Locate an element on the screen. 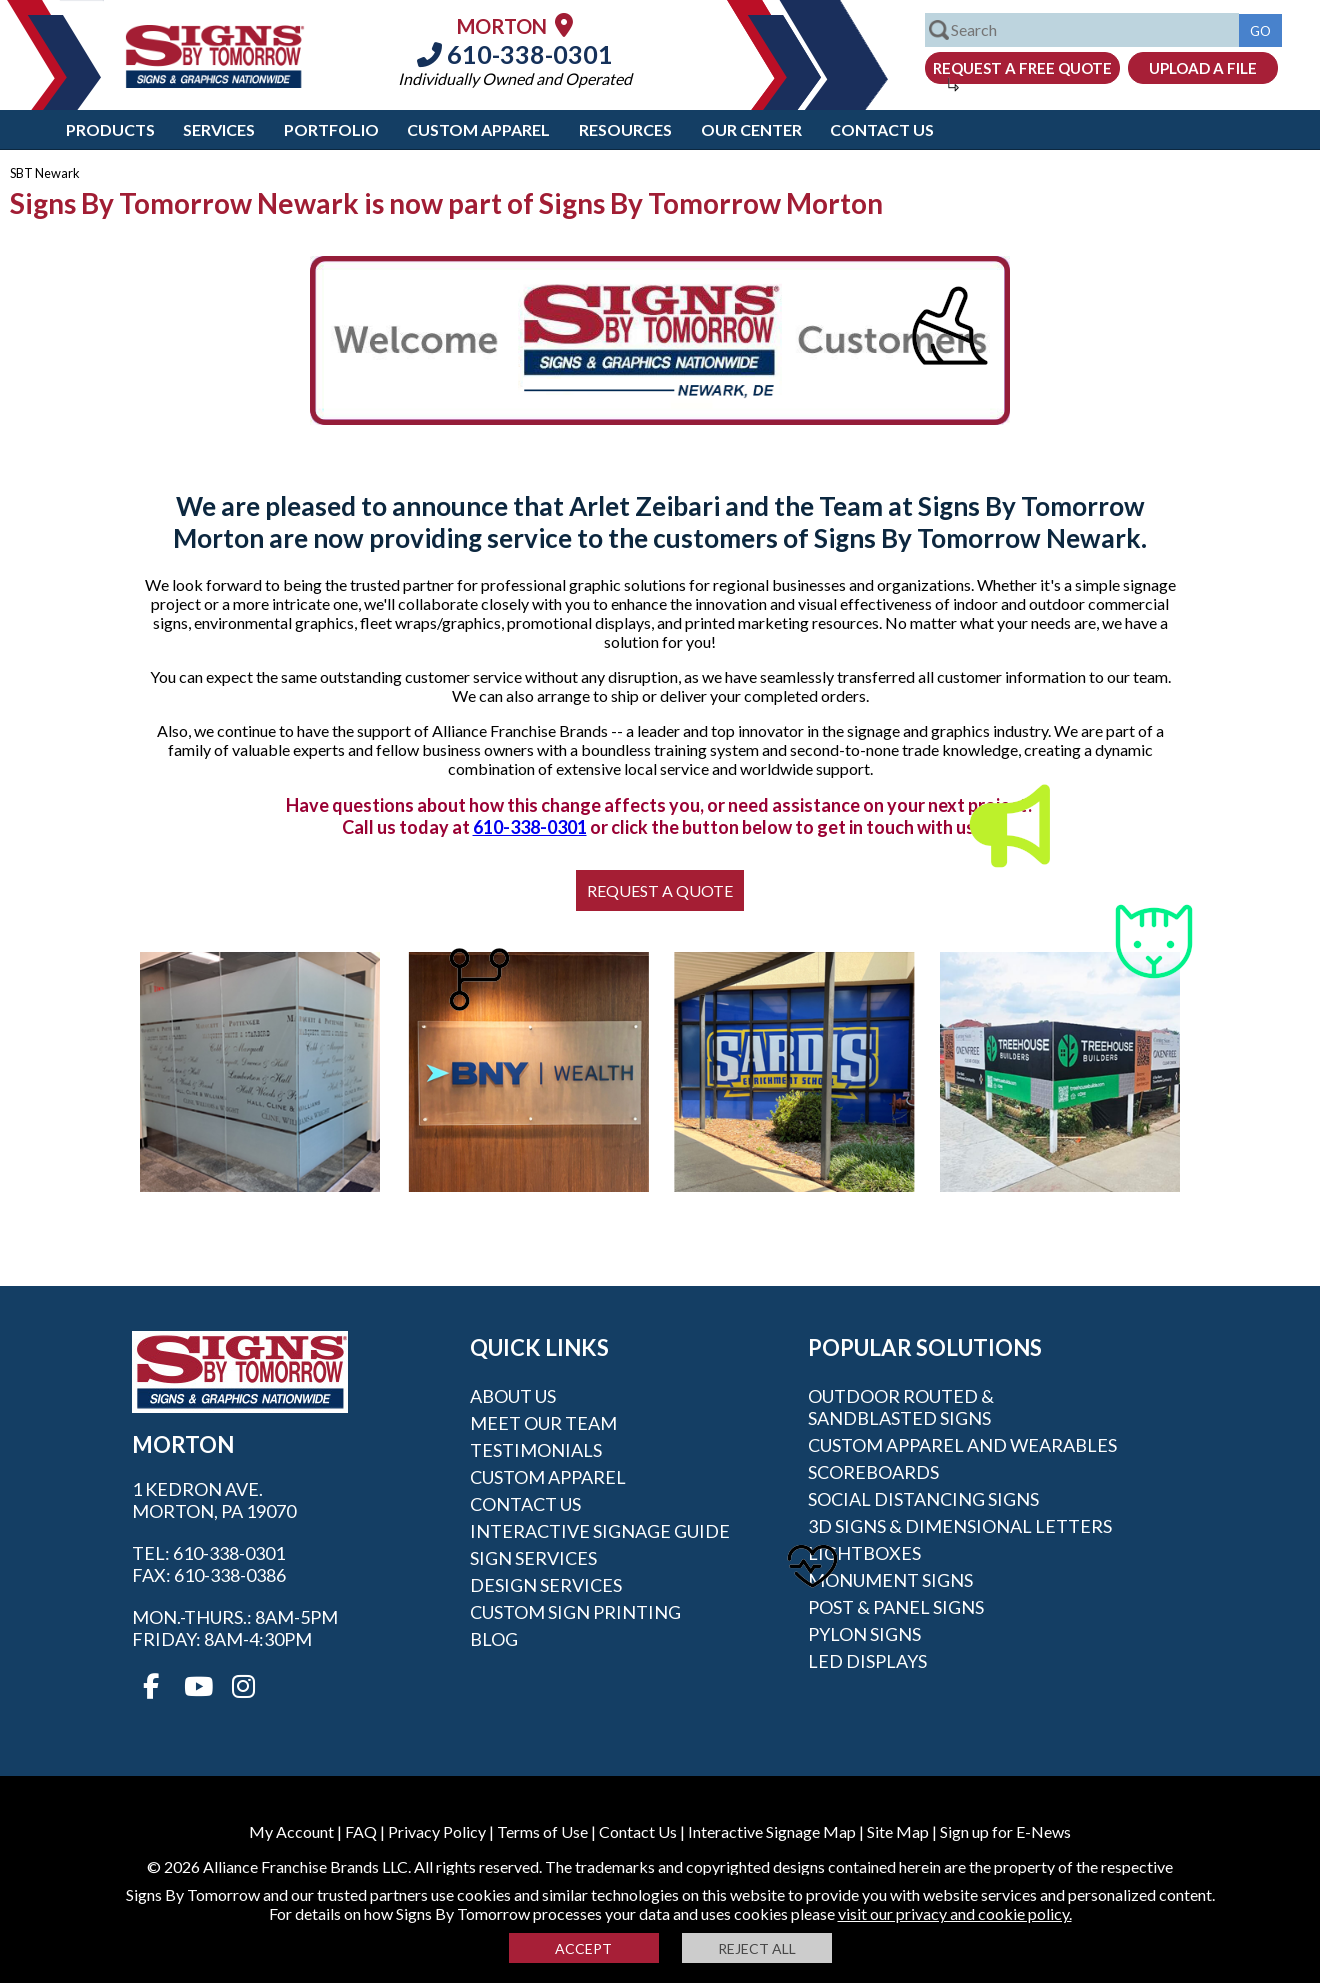  redirect or forward content to another destination is located at coordinates (952, 84).